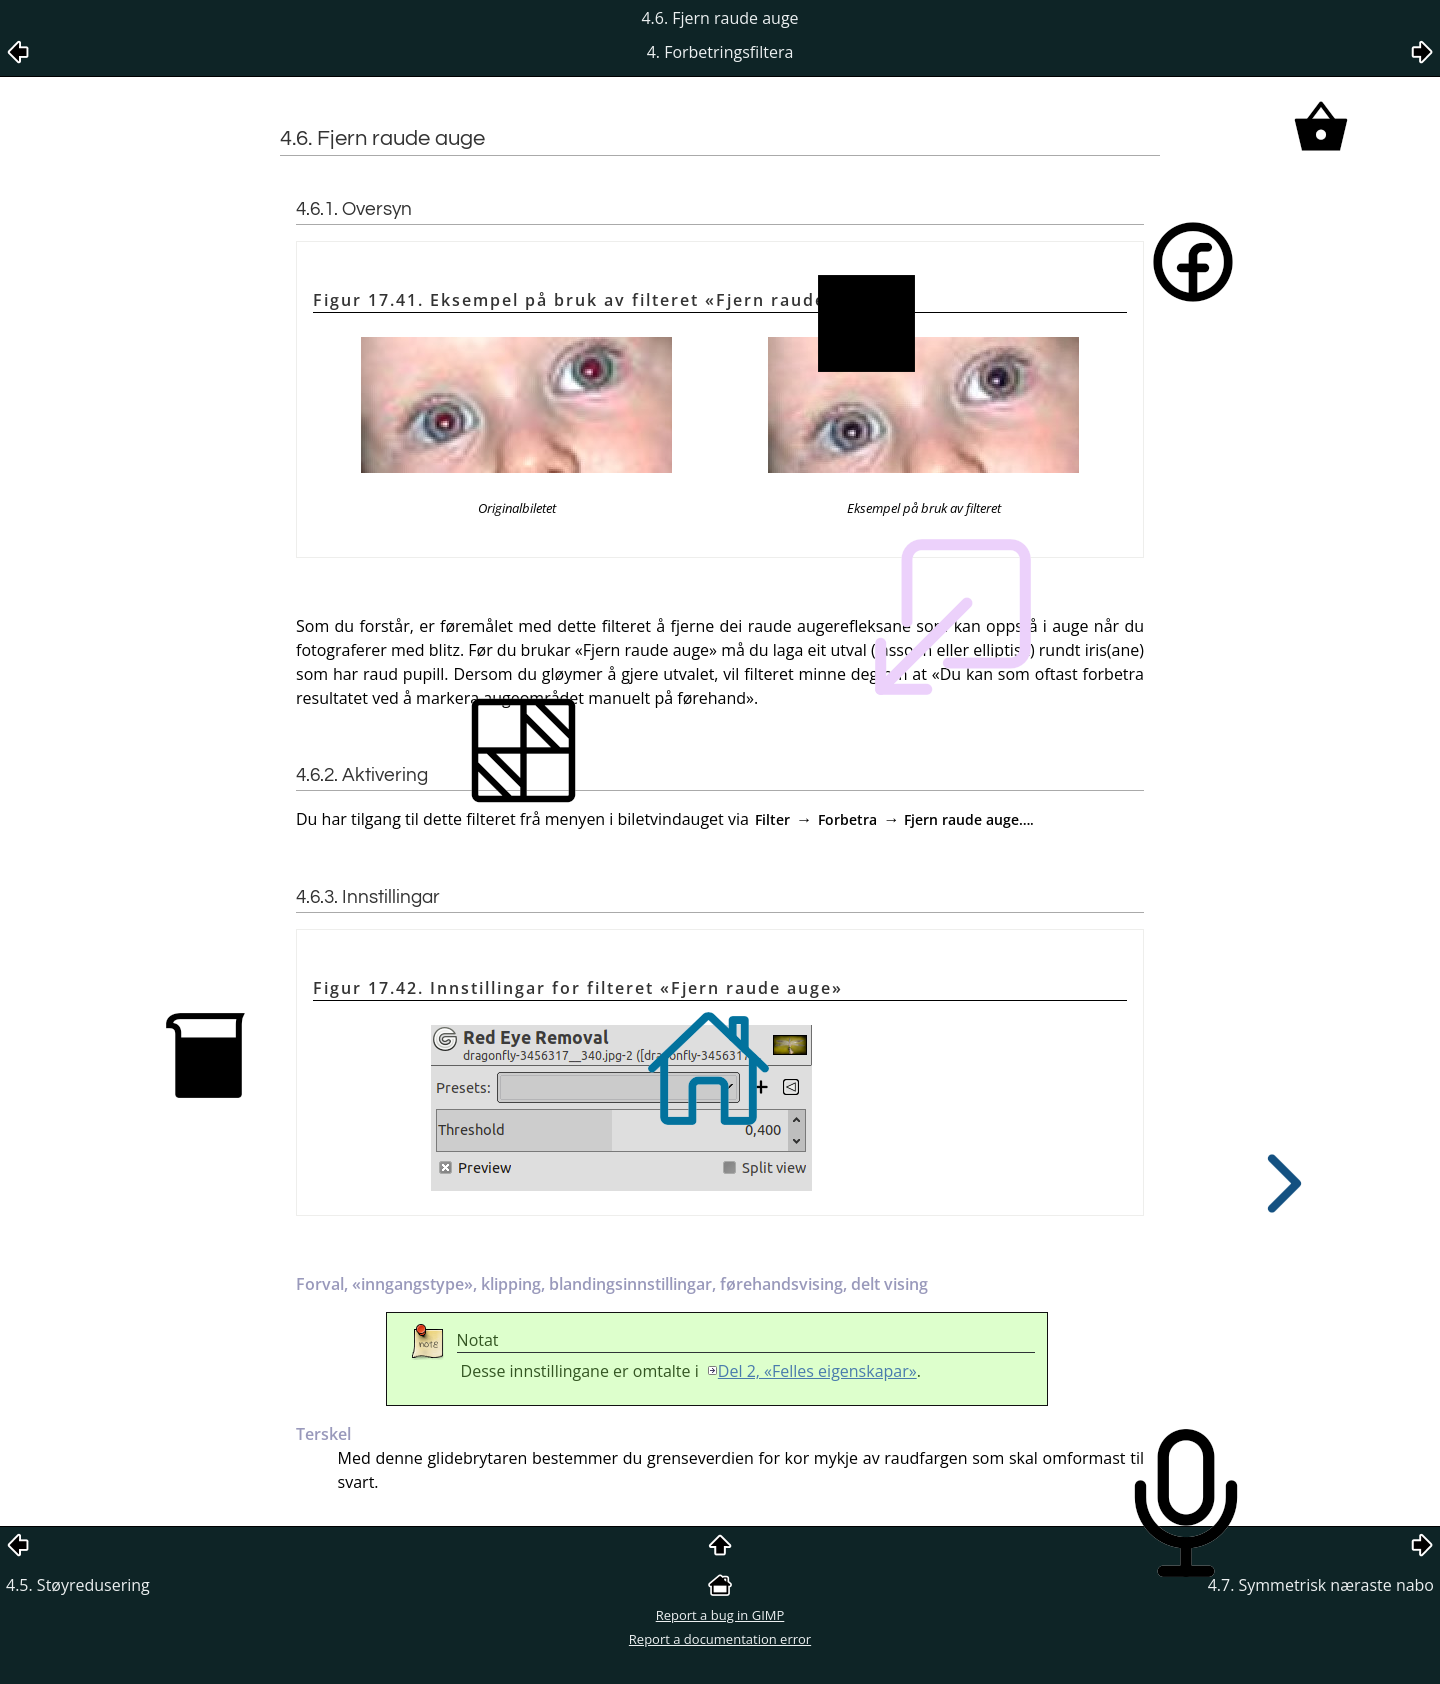 This screenshot has width=1440, height=1684. I want to click on navigate to the next item or screen, so click(1284, 1183).